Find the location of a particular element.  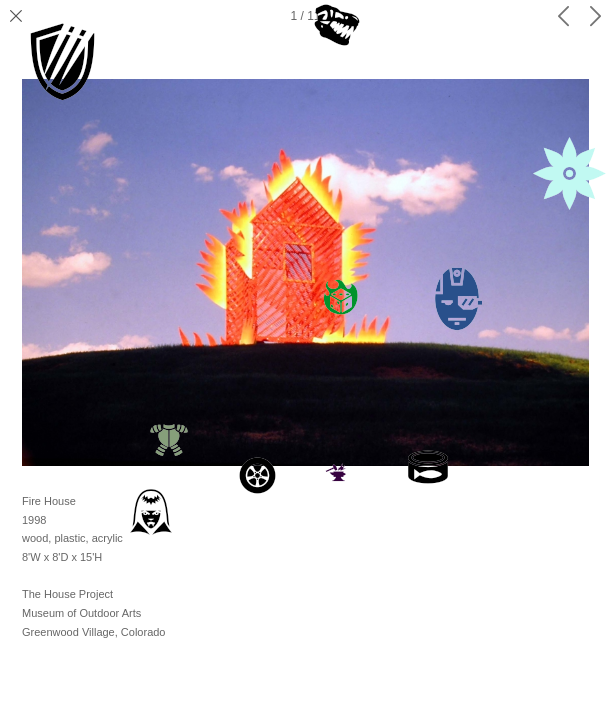

access the blacksmithing or crafting menu is located at coordinates (336, 471).